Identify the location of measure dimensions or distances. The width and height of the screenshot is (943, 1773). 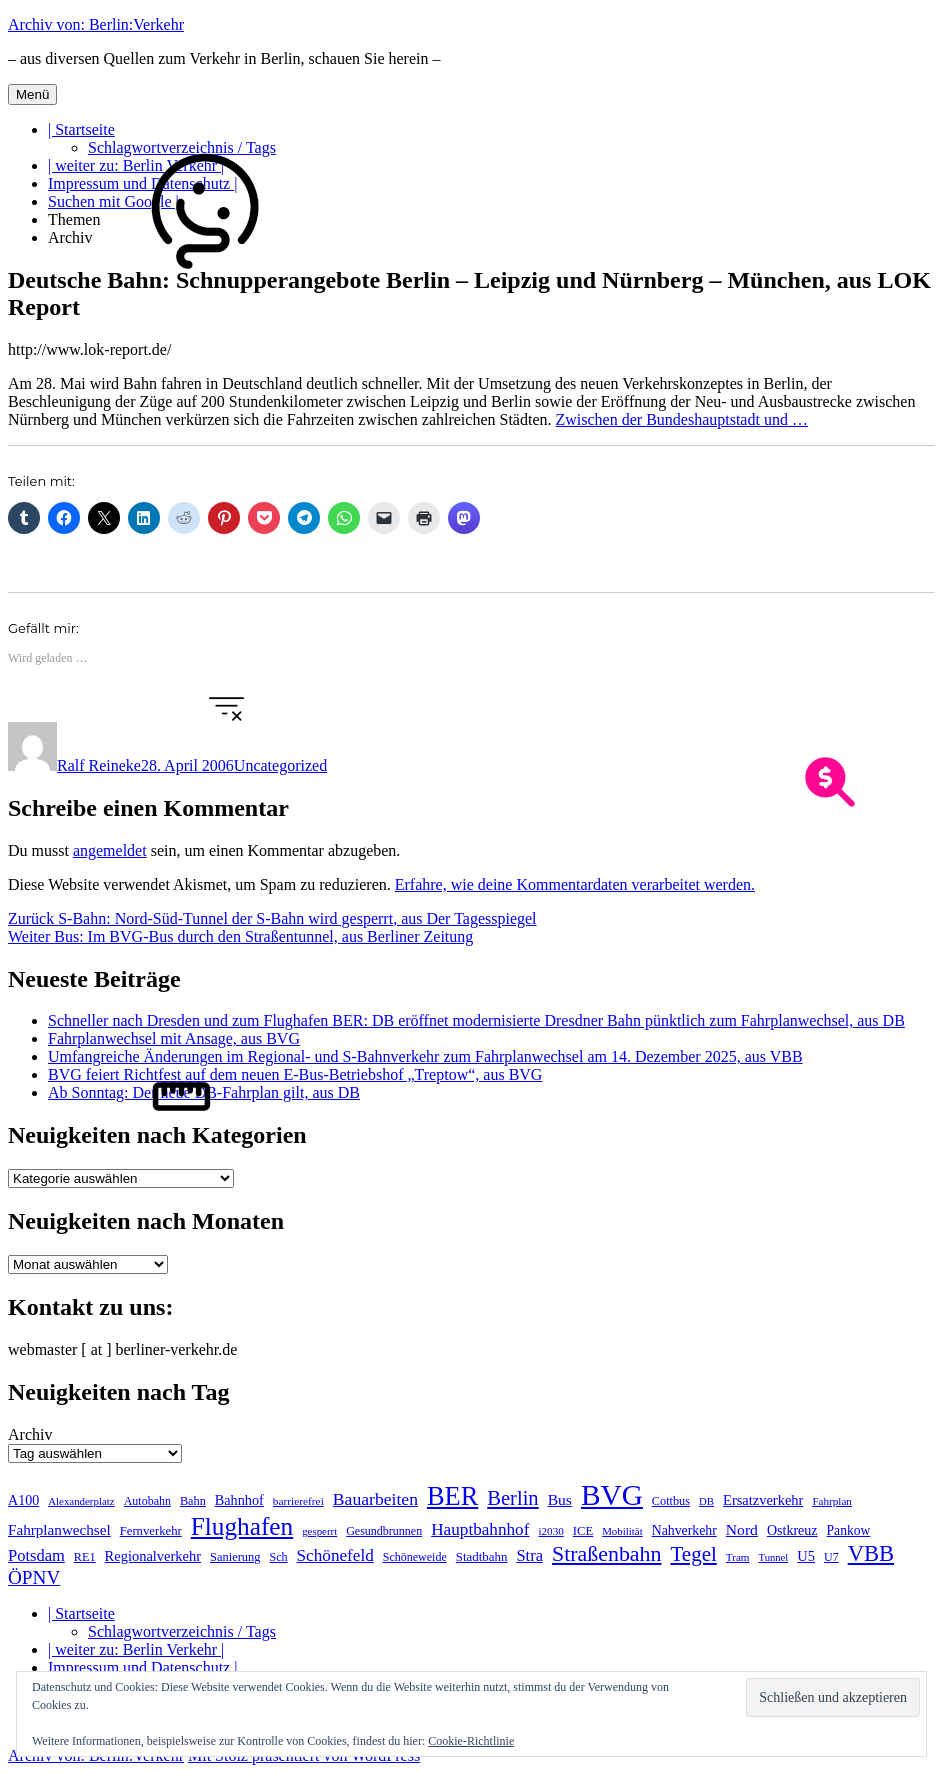
(181, 1096).